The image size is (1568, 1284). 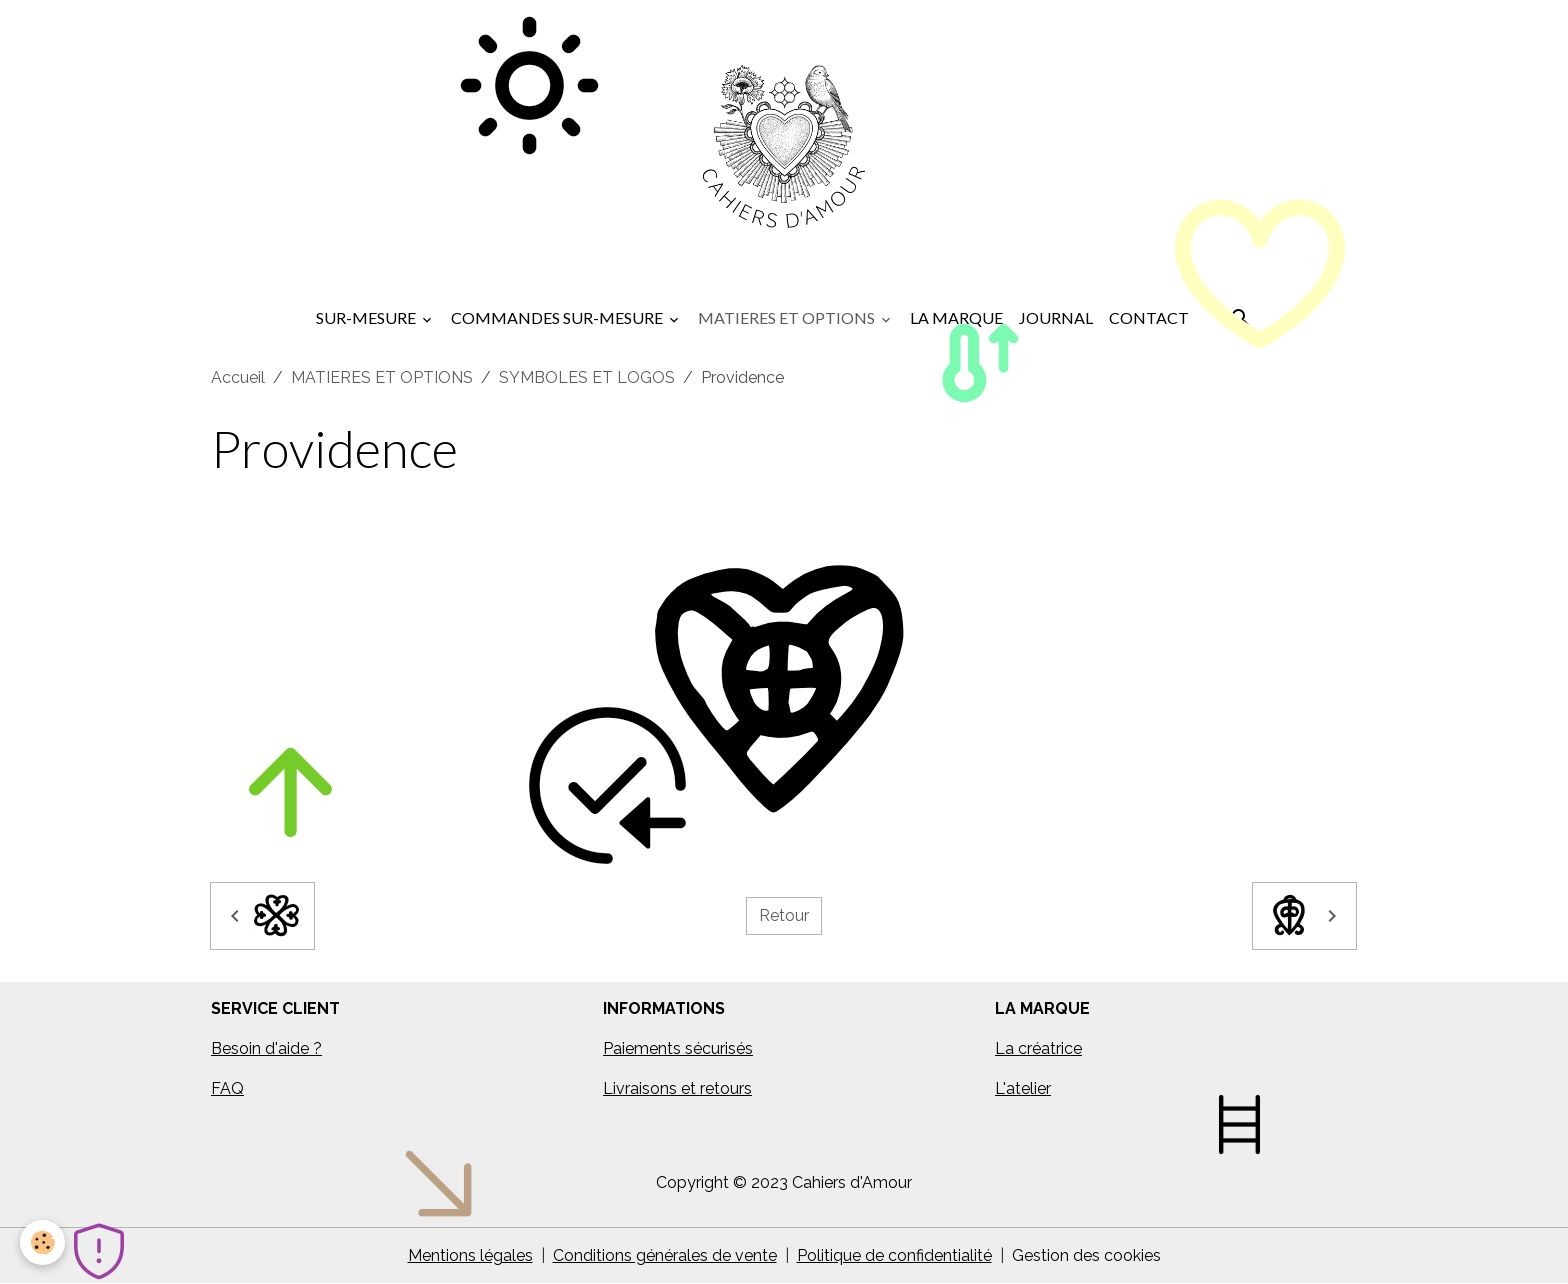 What do you see at coordinates (979, 363) in the screenshot?
I see `indicates rising temperature` at bounding box center [979, 363].